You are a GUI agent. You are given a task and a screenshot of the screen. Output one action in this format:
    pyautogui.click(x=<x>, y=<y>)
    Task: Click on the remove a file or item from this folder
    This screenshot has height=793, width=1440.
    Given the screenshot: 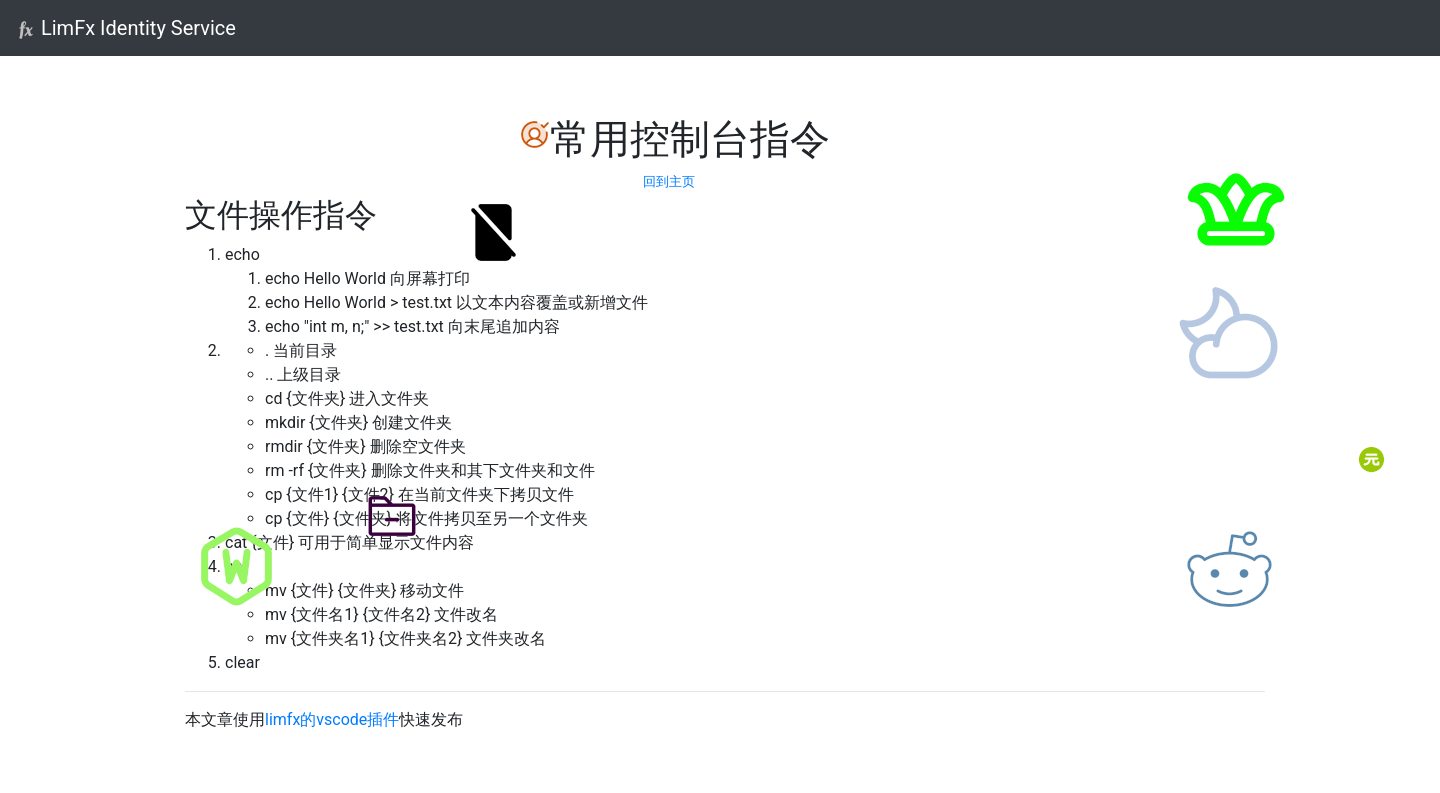 What is the action you would take?
    pyautogui.click(x=392, y=516)
    